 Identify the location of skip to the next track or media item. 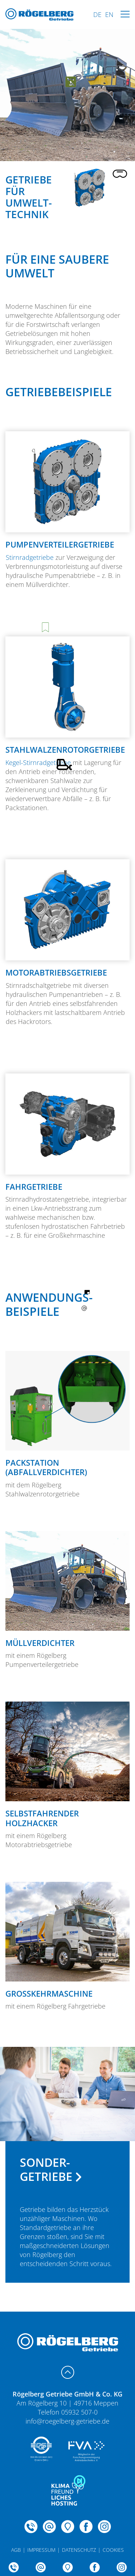
(80, 2481).